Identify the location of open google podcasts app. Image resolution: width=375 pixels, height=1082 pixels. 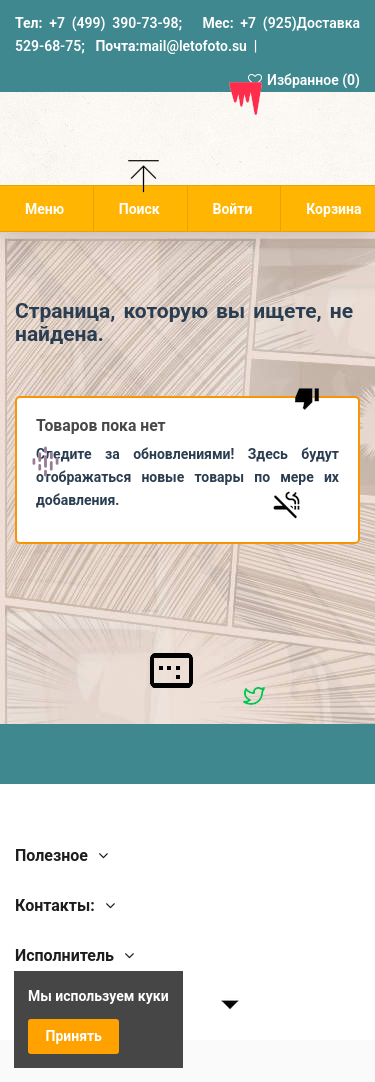
(45, 461).